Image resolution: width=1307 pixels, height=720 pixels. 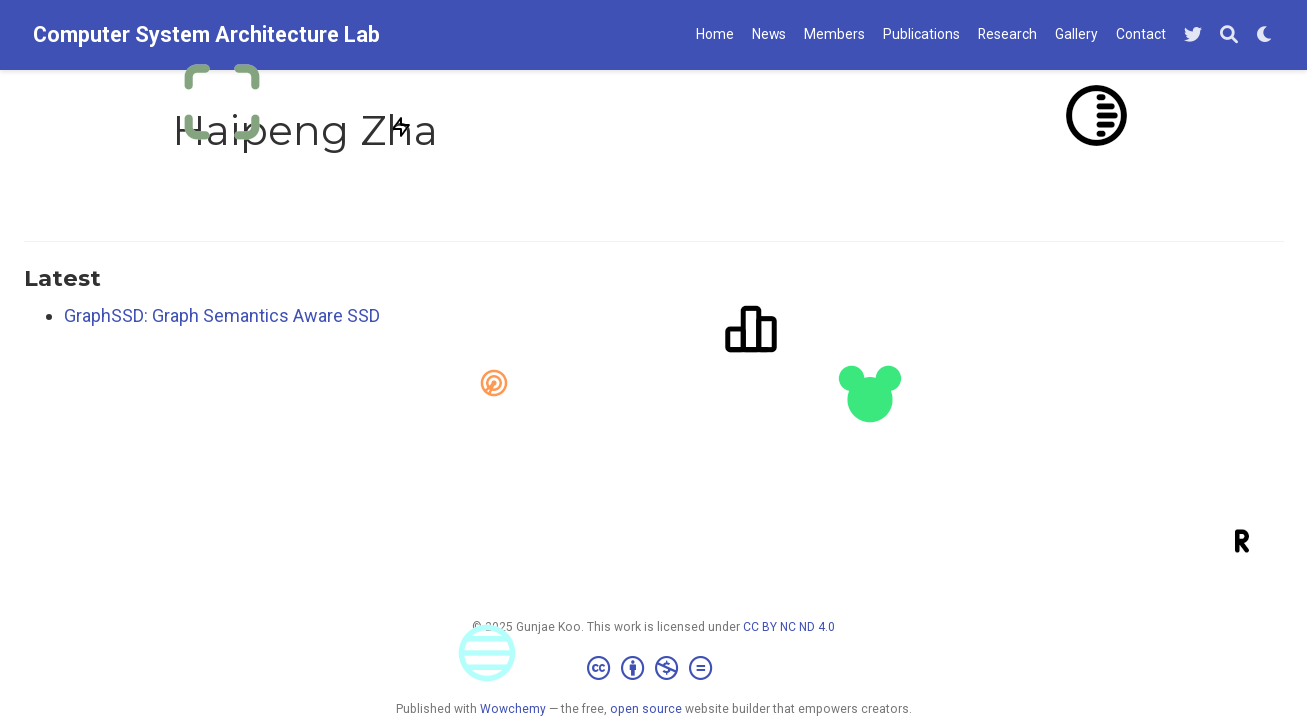 I want to click on toggle shadow effects on an element, so click(x=1096, y=115).